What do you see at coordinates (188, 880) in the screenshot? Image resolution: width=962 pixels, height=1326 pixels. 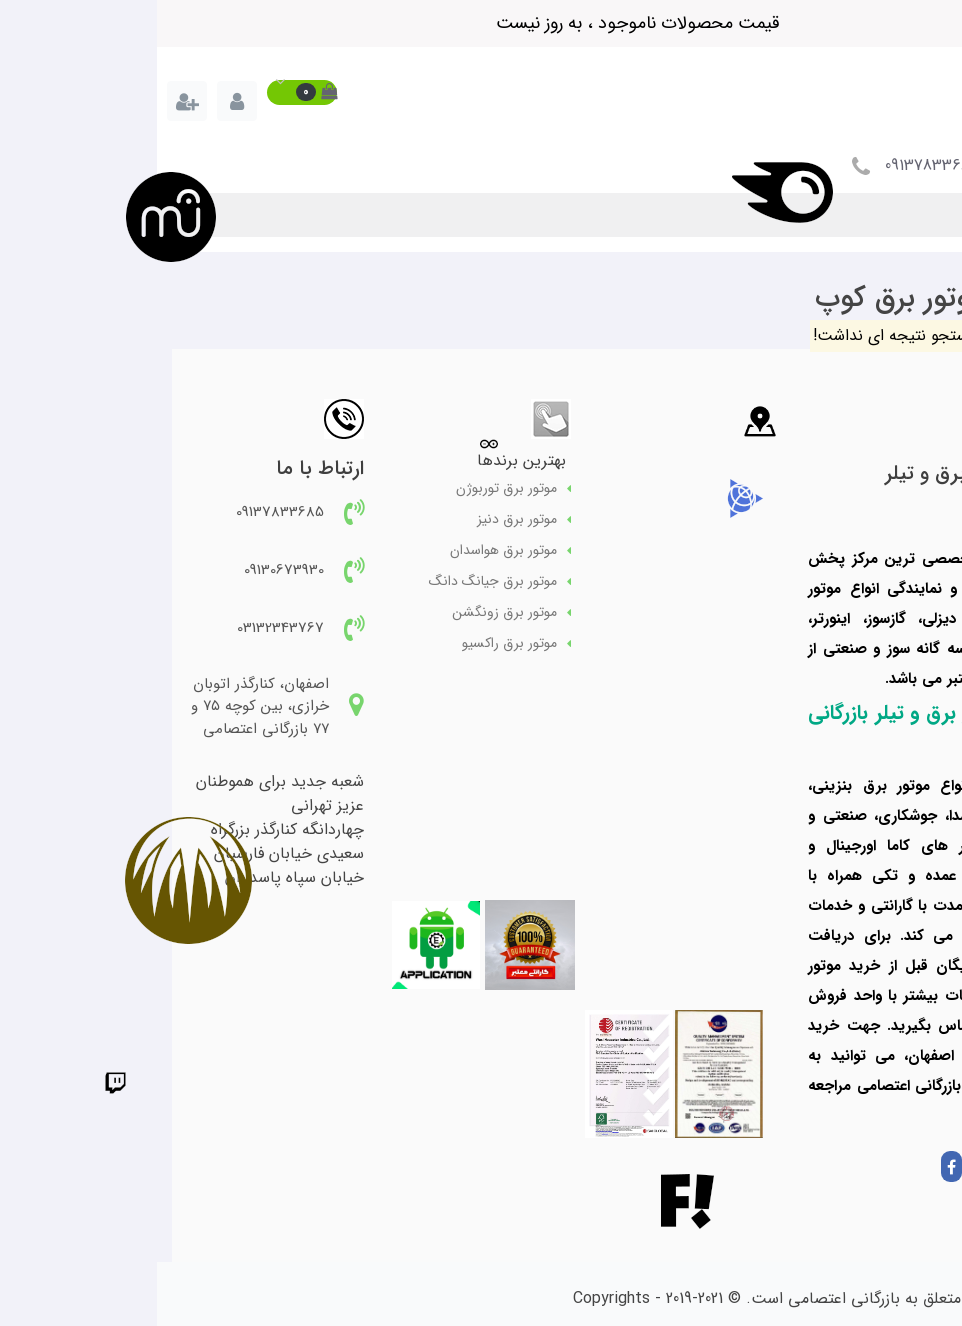 I see `open BitComet torrent client` at bounding box center [188, 880].